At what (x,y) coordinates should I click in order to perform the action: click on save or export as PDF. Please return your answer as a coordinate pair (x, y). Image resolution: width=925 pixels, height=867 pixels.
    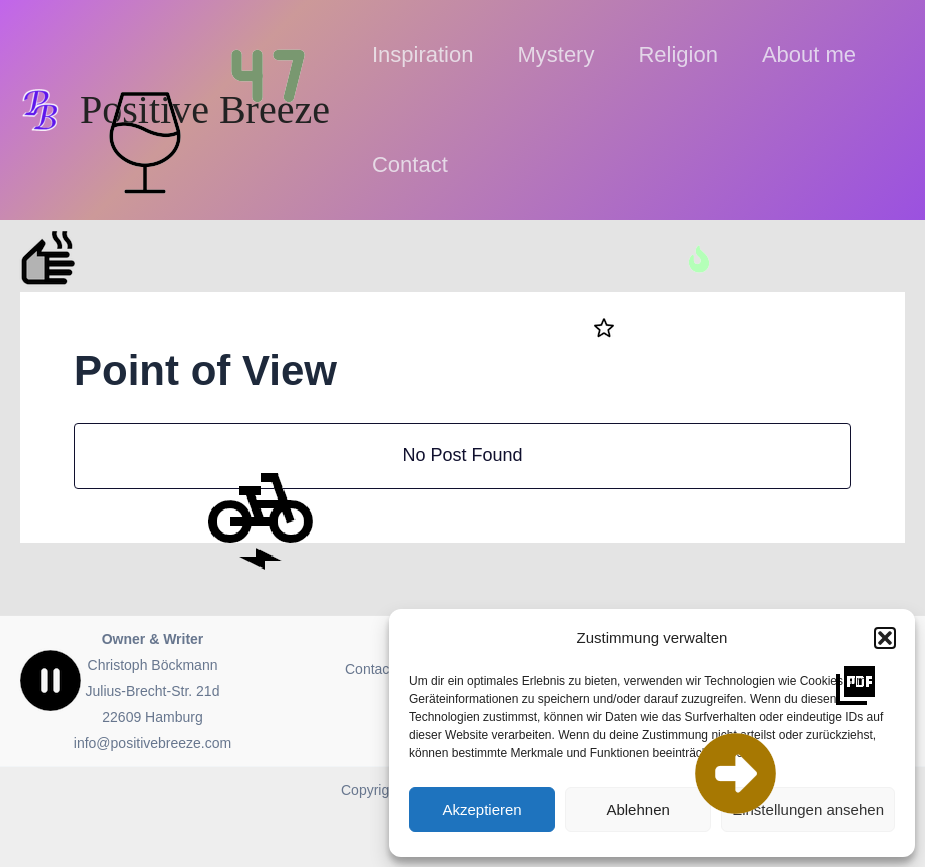
    Looking at the image, I should click on (855, 685).